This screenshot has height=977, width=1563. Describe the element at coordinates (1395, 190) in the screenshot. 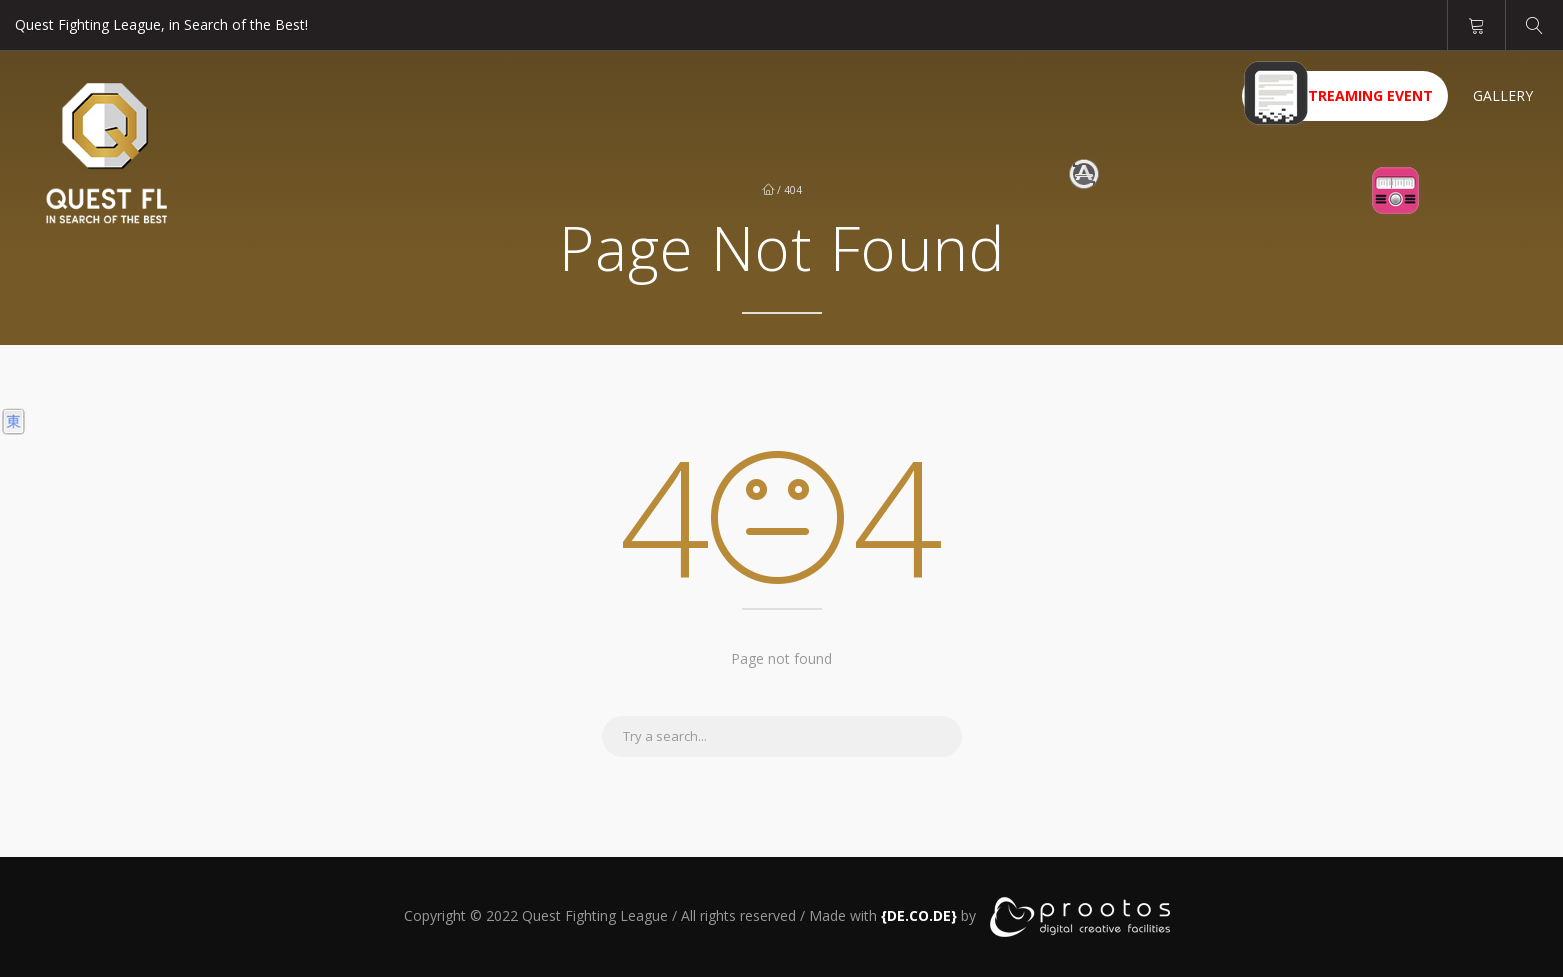

I see `open tuner radio streaming app` at that location.